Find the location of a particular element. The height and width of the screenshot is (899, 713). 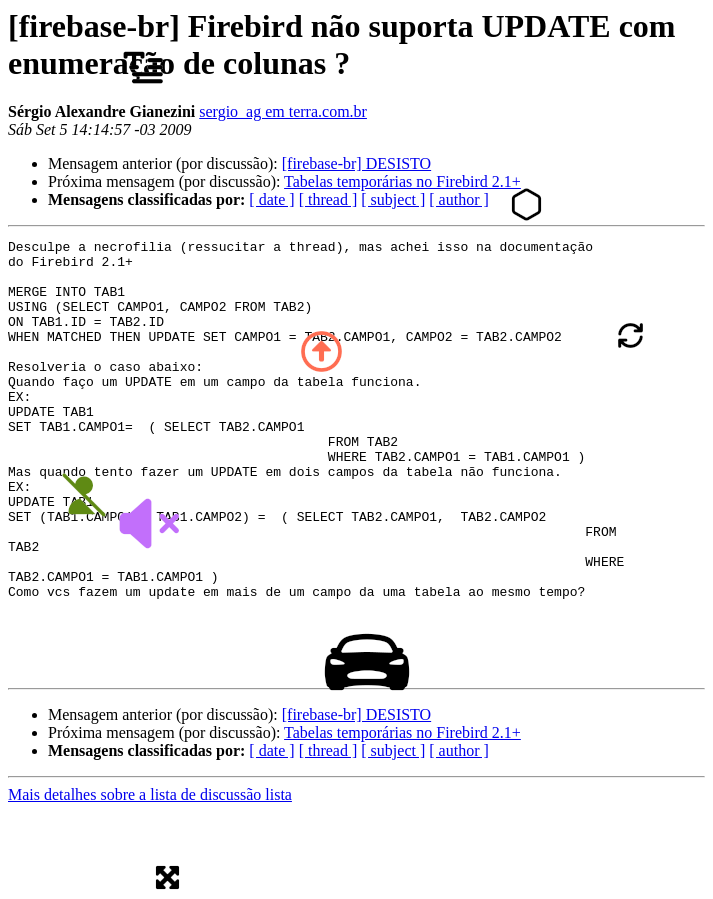

blocked or banned user is located at coordinates (84, 495).